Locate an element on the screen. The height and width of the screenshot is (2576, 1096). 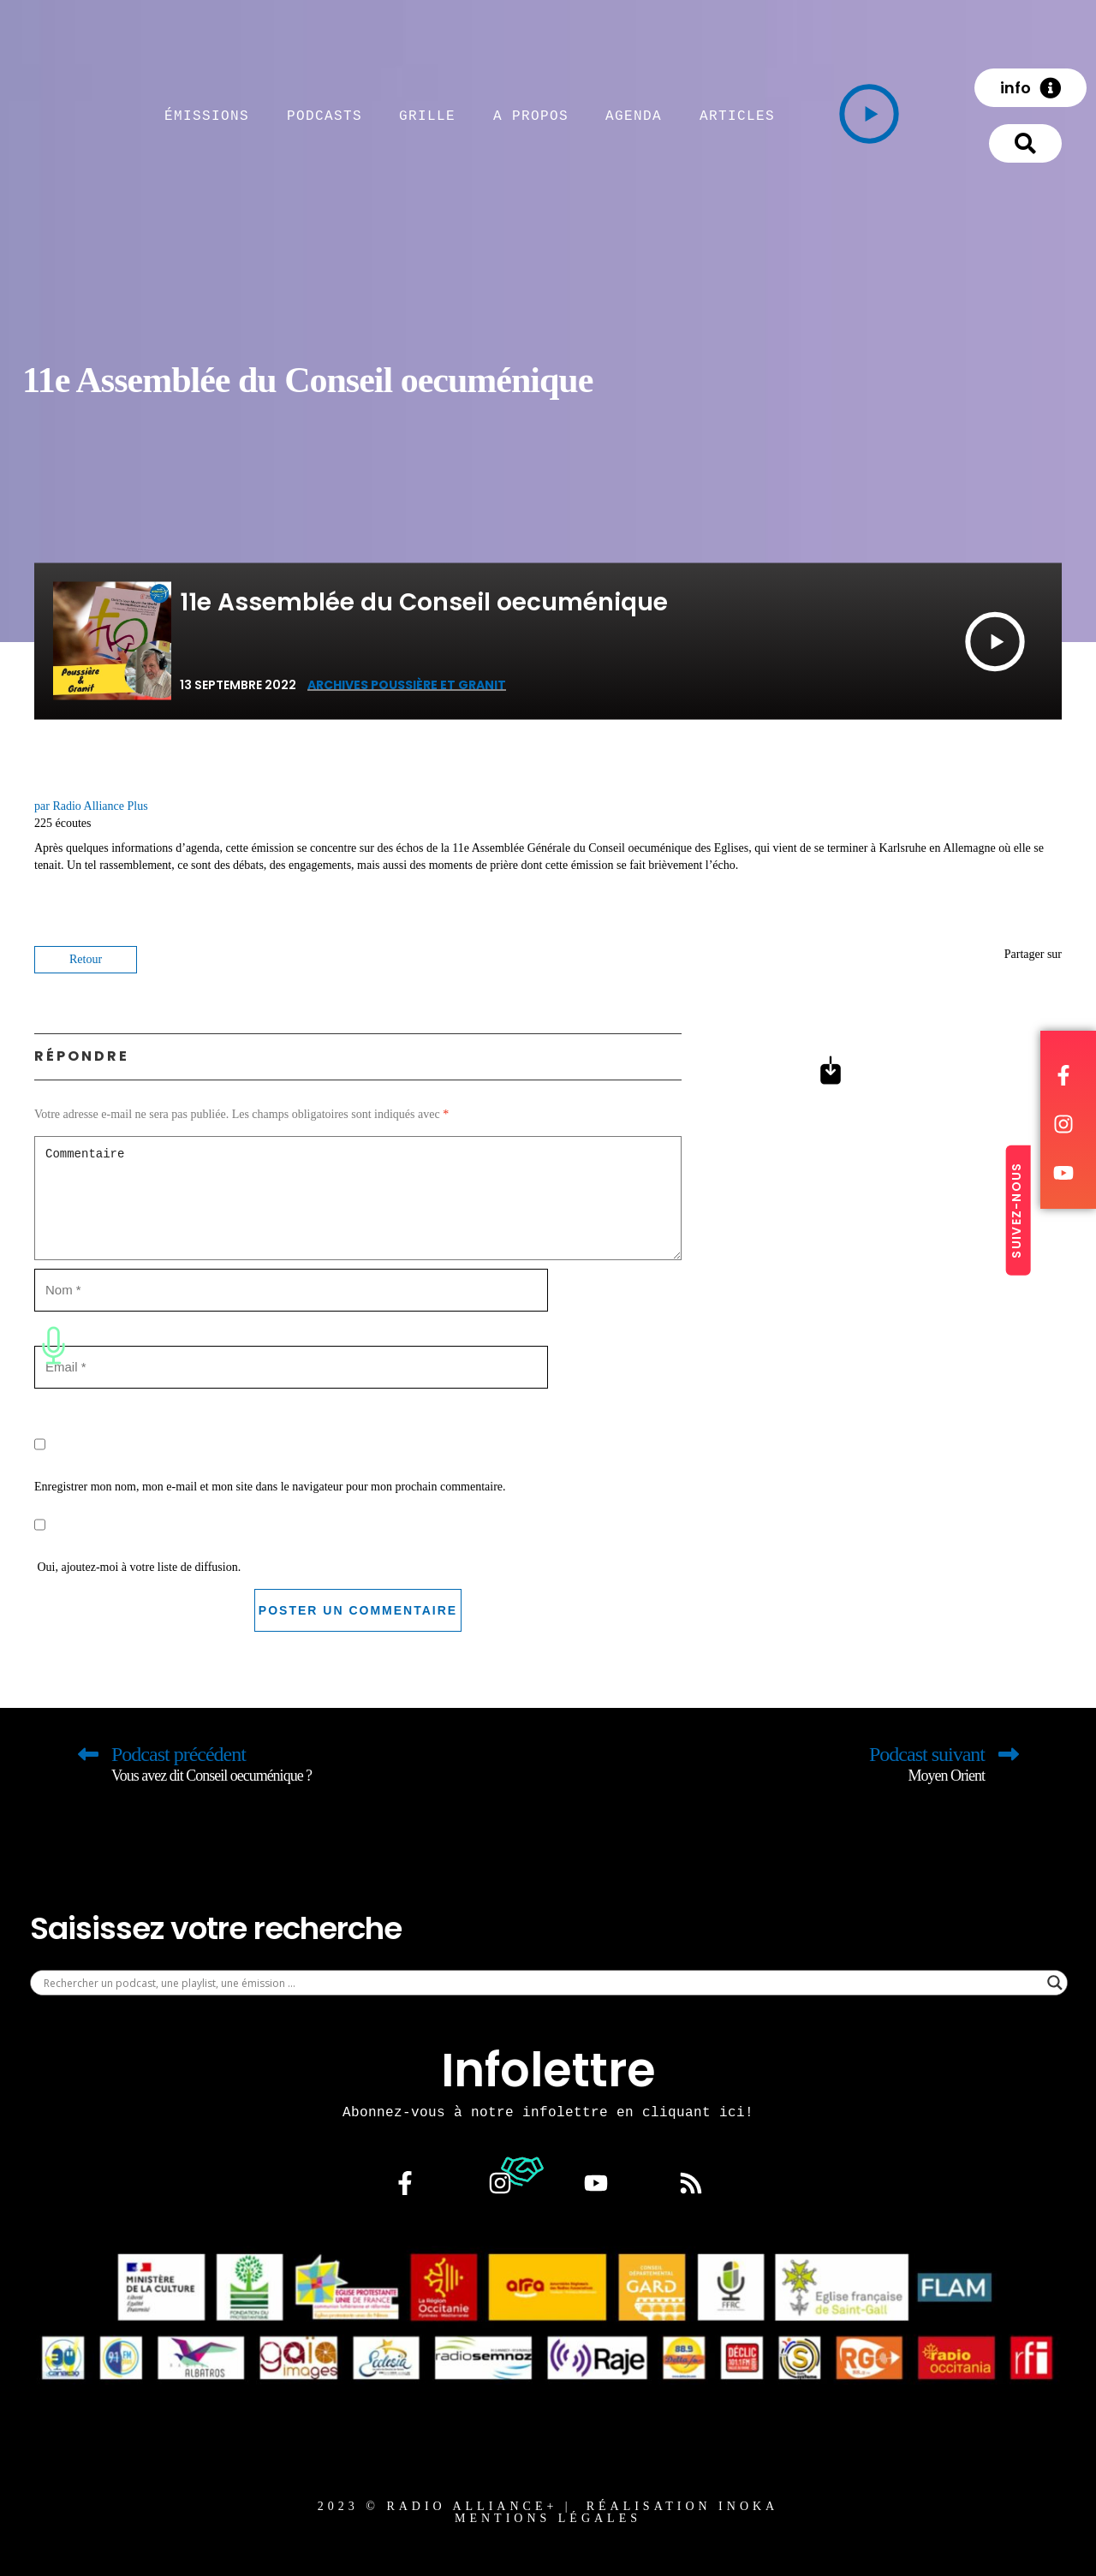
tap to record audio or voice message is located at coordinates (53, 1345).